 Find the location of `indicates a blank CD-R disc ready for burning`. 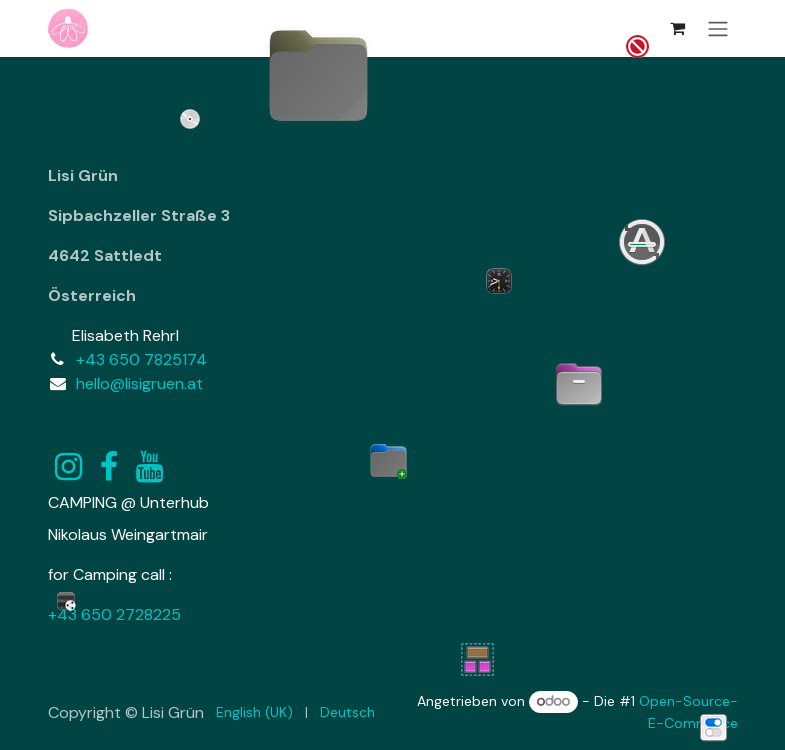

indicates a blank CD-R disc ready for burning is located at coordinates (190, 119).